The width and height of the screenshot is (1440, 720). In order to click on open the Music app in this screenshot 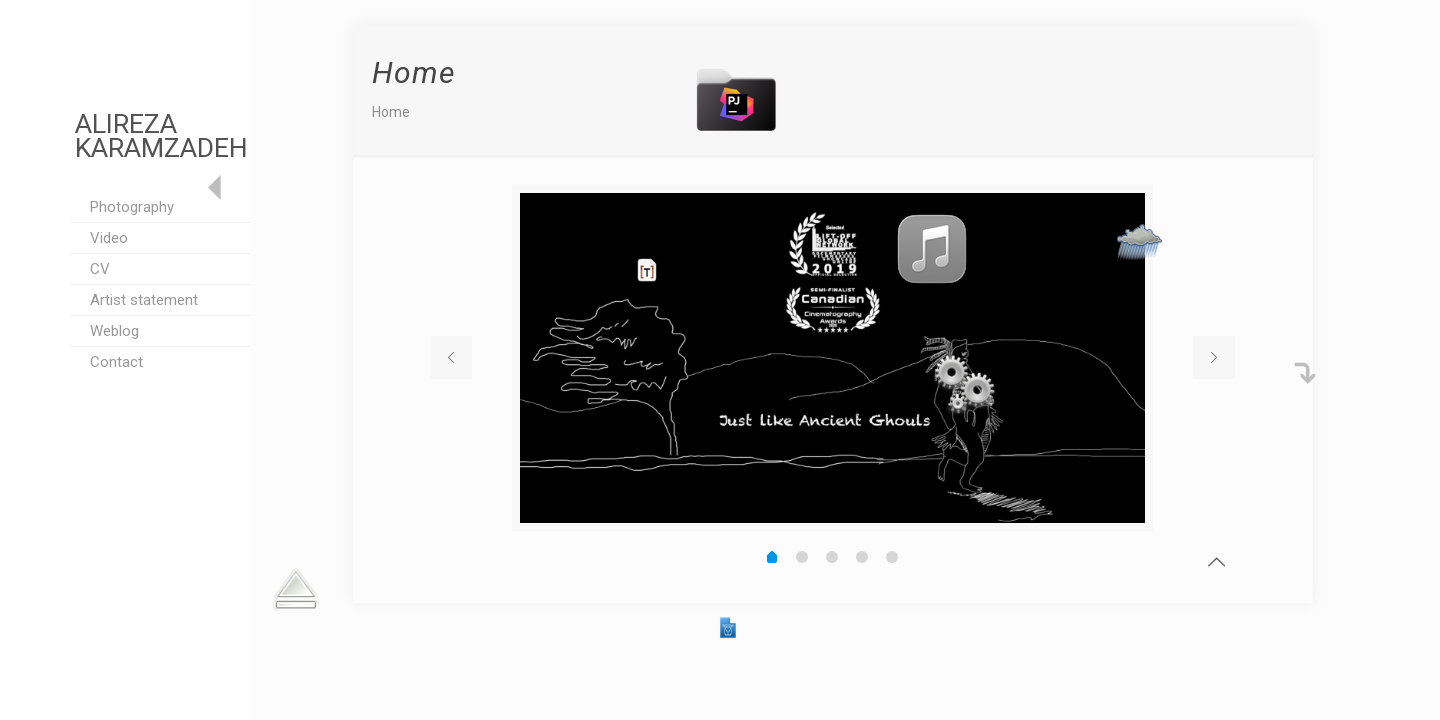, I will do `click(932, 249)`.